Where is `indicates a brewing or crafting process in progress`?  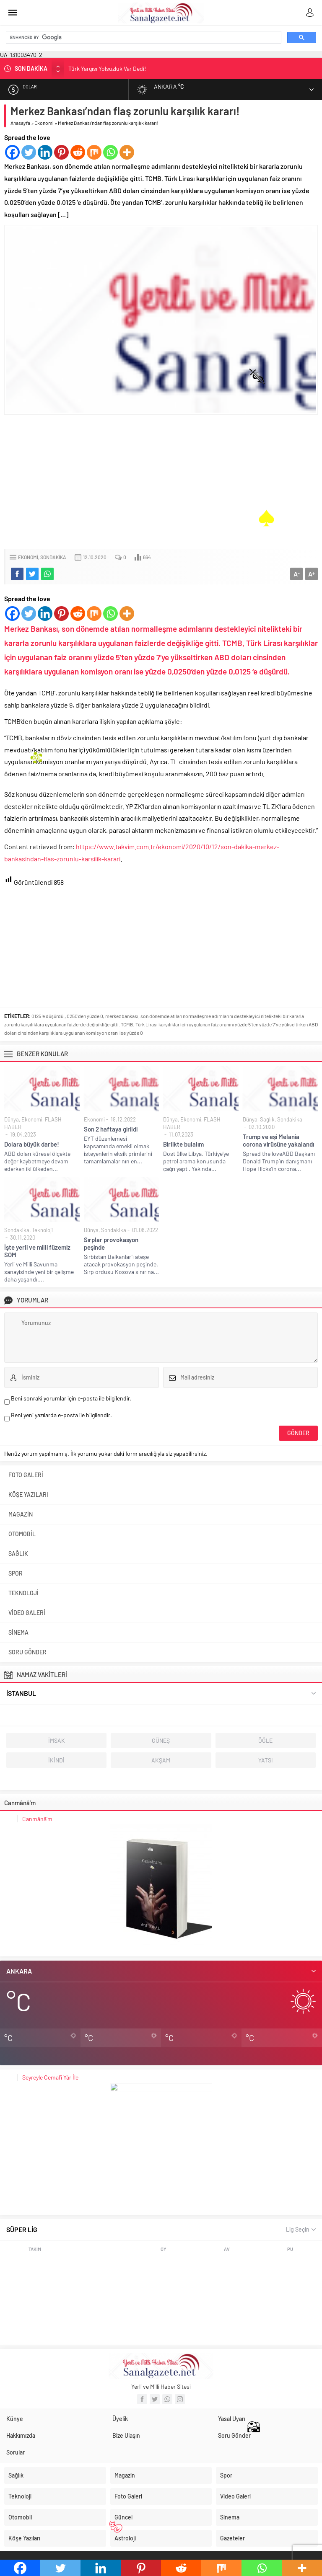 indicates a brewing or crafting process in progress is located at coordinates (254, 2426).